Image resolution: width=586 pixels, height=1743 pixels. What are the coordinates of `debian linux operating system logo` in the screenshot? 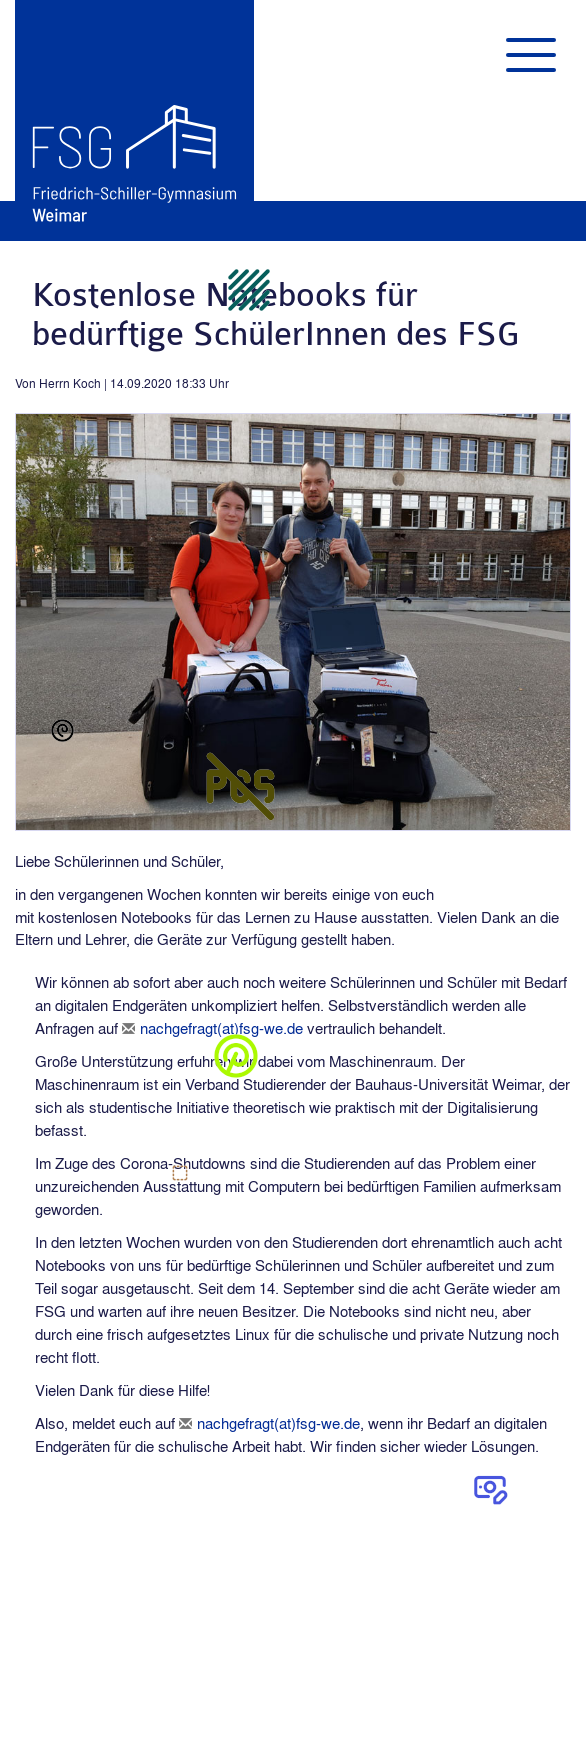 It's located at (62, 730).